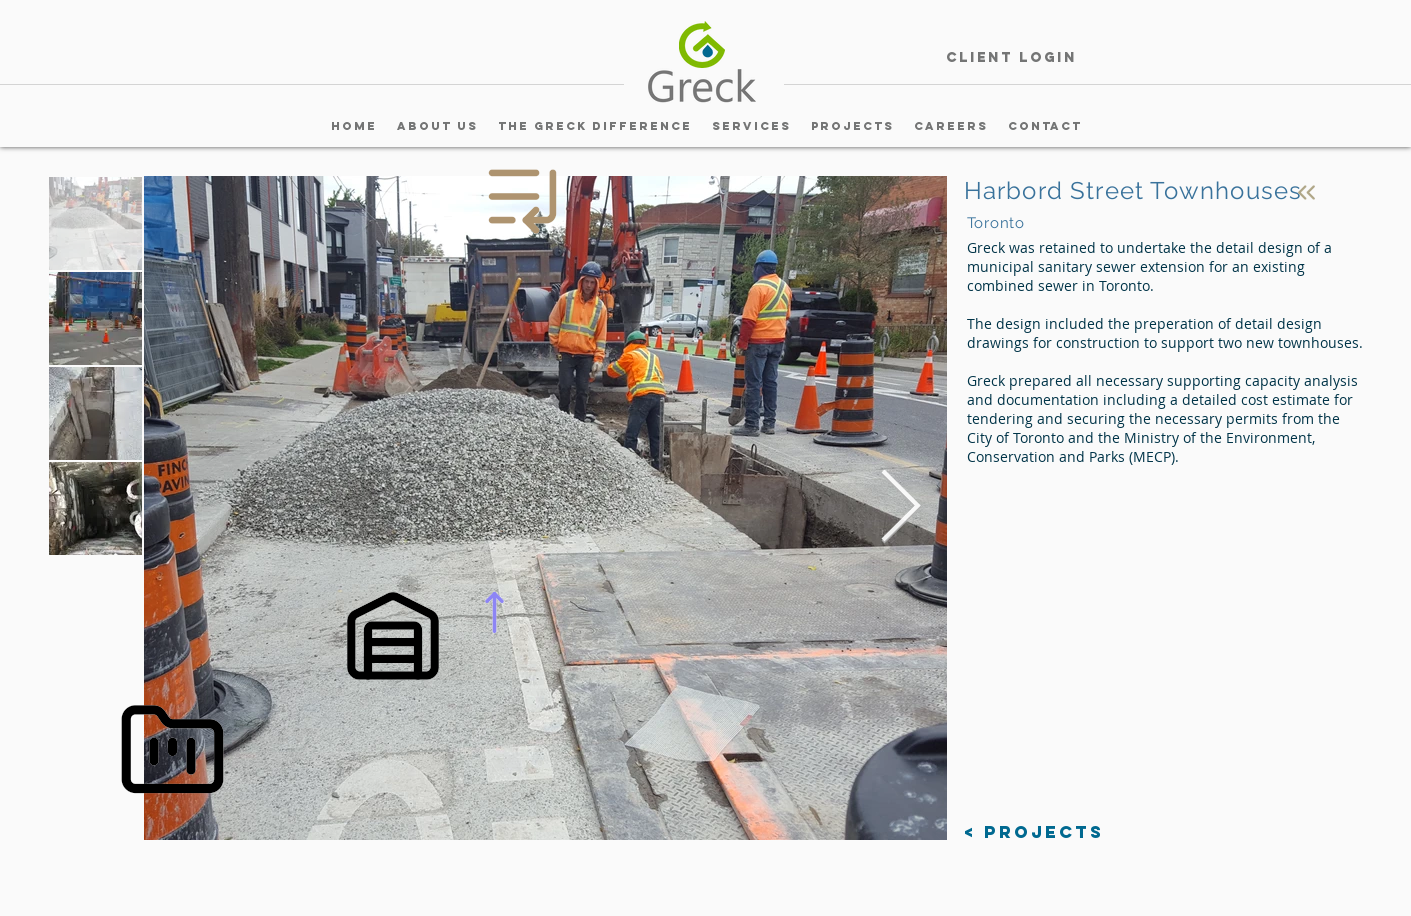 This screenshot has width=1411, height=916. What do you see at coordinates (393, 638) in the screenshot?
I see `access warehouse or storage inventory` at bounding box center [393, 638].